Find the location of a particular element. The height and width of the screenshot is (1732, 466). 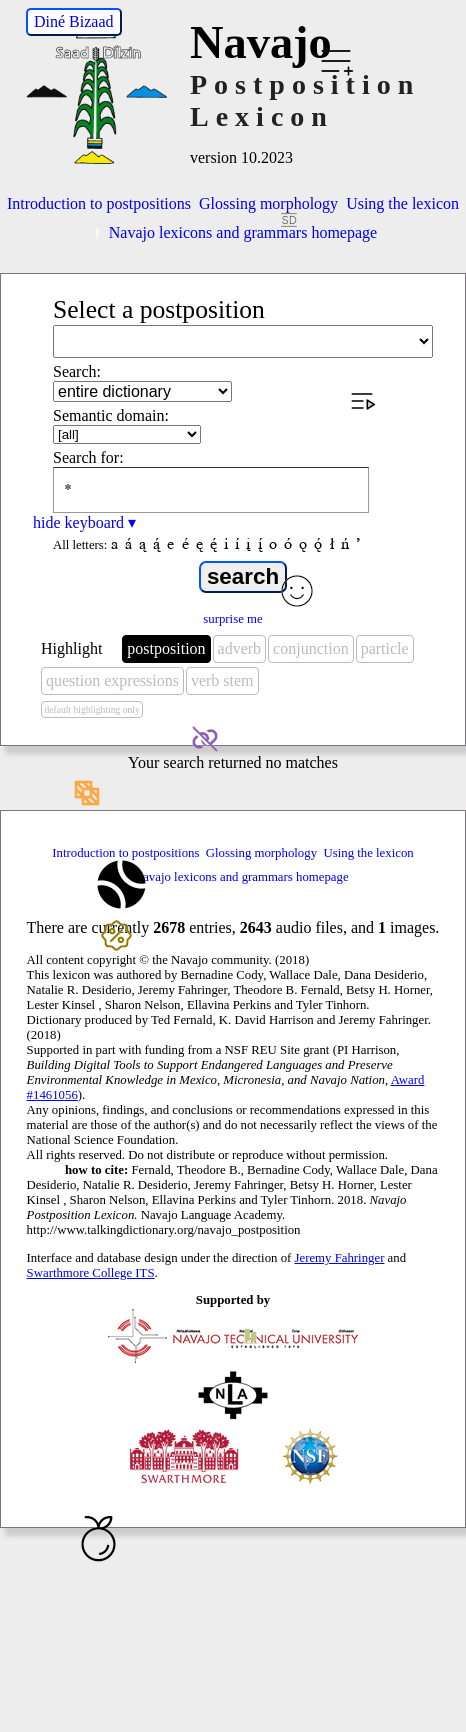

add to playback queue is located at coordinates (362, 401).